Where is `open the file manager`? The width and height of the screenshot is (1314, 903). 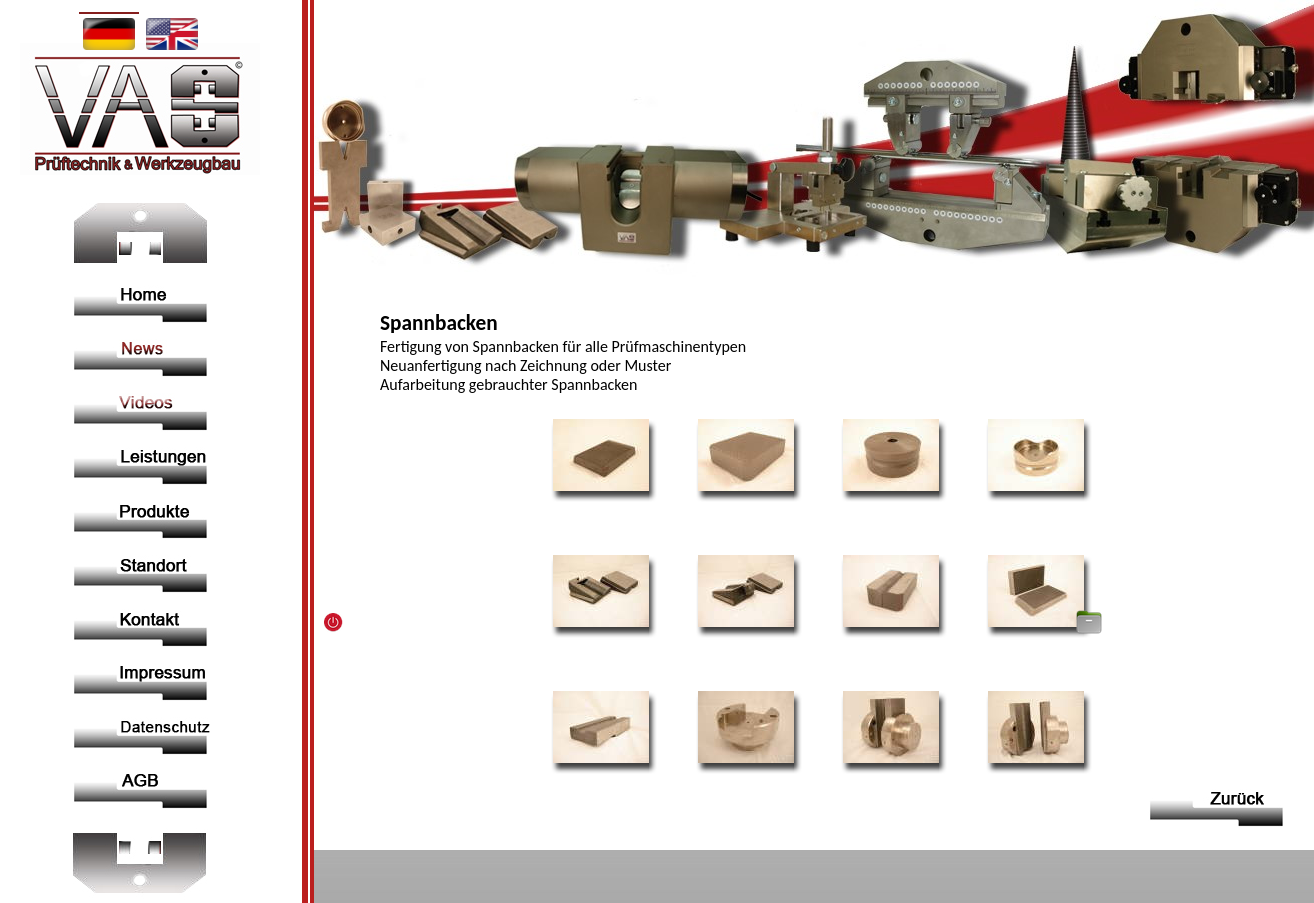 open the file manager is located at coordinates (1089, 622).